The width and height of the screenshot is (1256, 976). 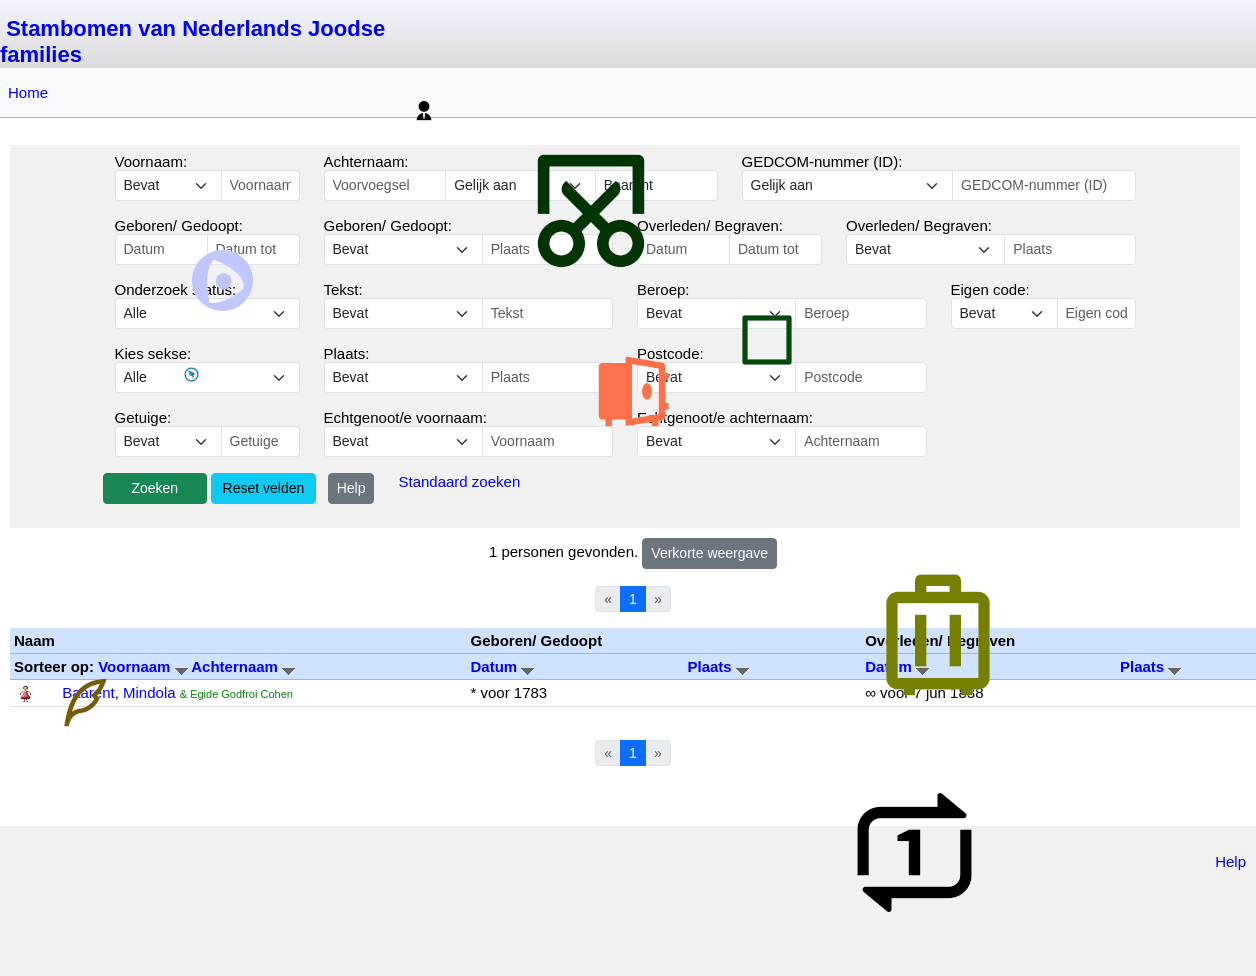 I want to click on compose or write a new document, so click(x=85, y=702).